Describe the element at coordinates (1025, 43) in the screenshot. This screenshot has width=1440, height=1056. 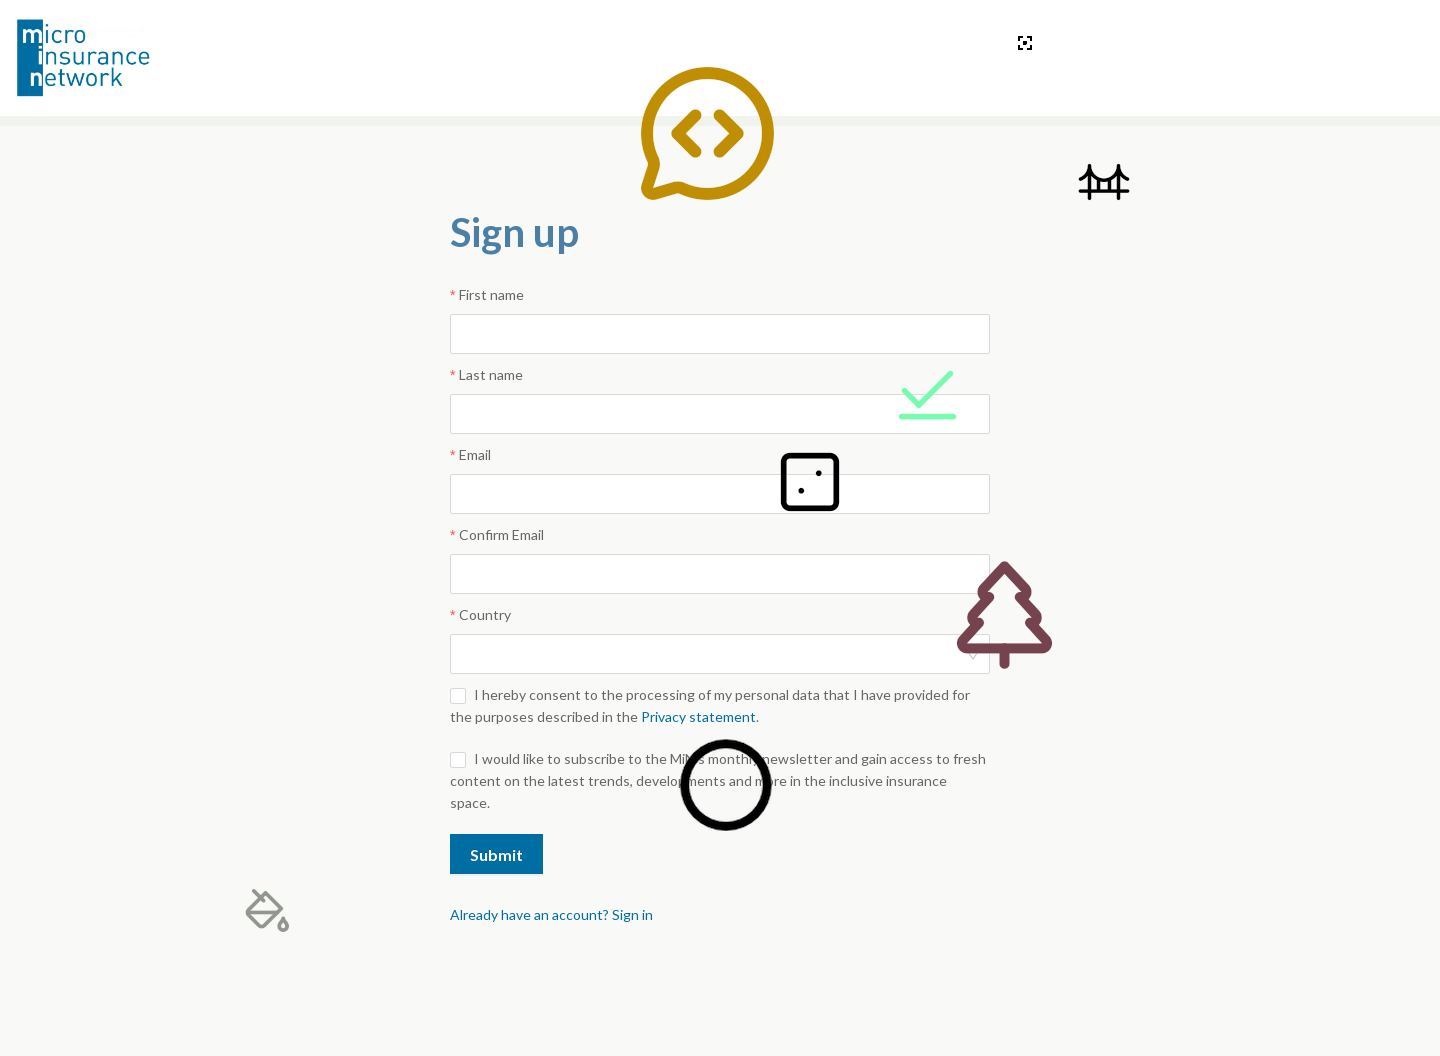
I see `center focus on the camera viewfinder` at that location.